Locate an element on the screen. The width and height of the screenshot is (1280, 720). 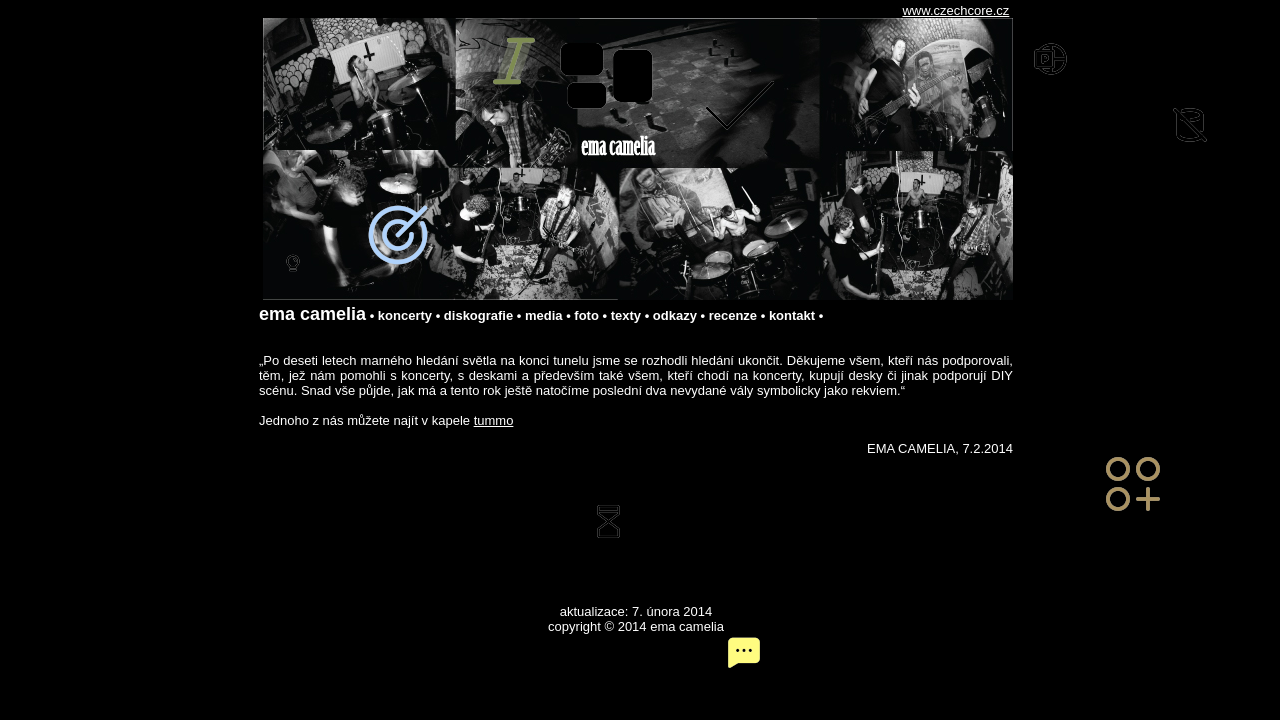
database or storage unavailable is located at coordinates (1190, 125).